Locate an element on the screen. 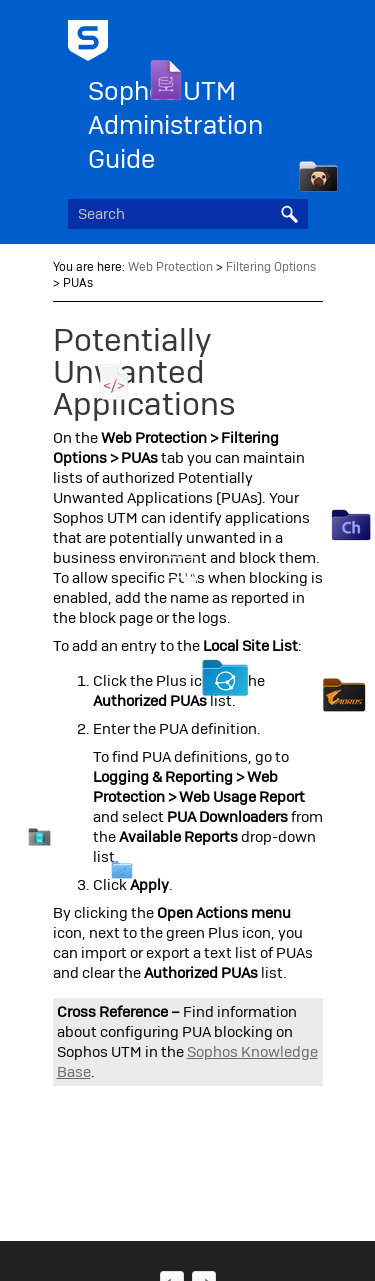  kexi database project shortcut file is located at coordinates (166, 81).